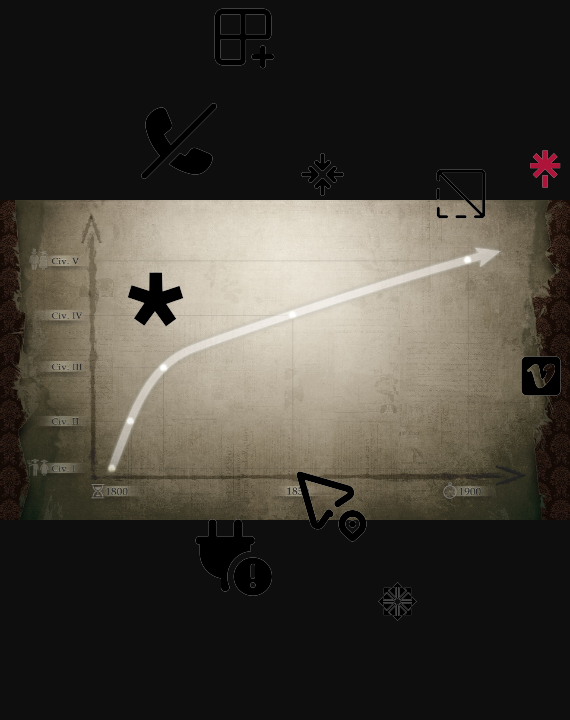 This screenshot has width=570, height=720. I want to click on diaspora social network logo, so click(155, 299).